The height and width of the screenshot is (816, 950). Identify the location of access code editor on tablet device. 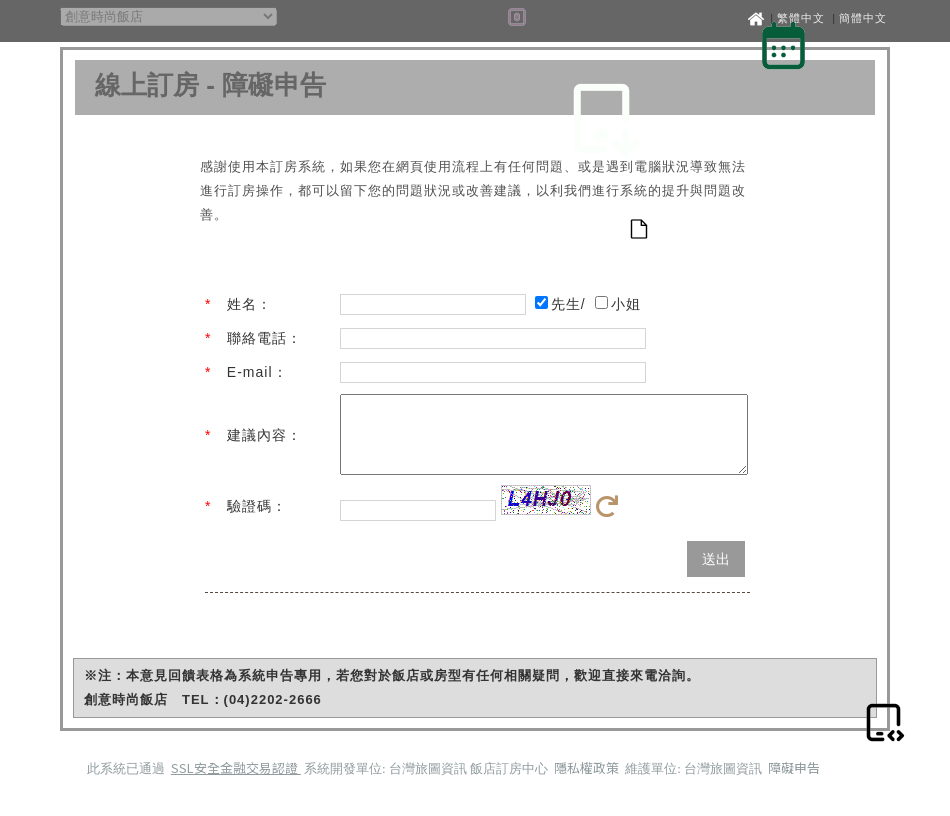
(883, 722).